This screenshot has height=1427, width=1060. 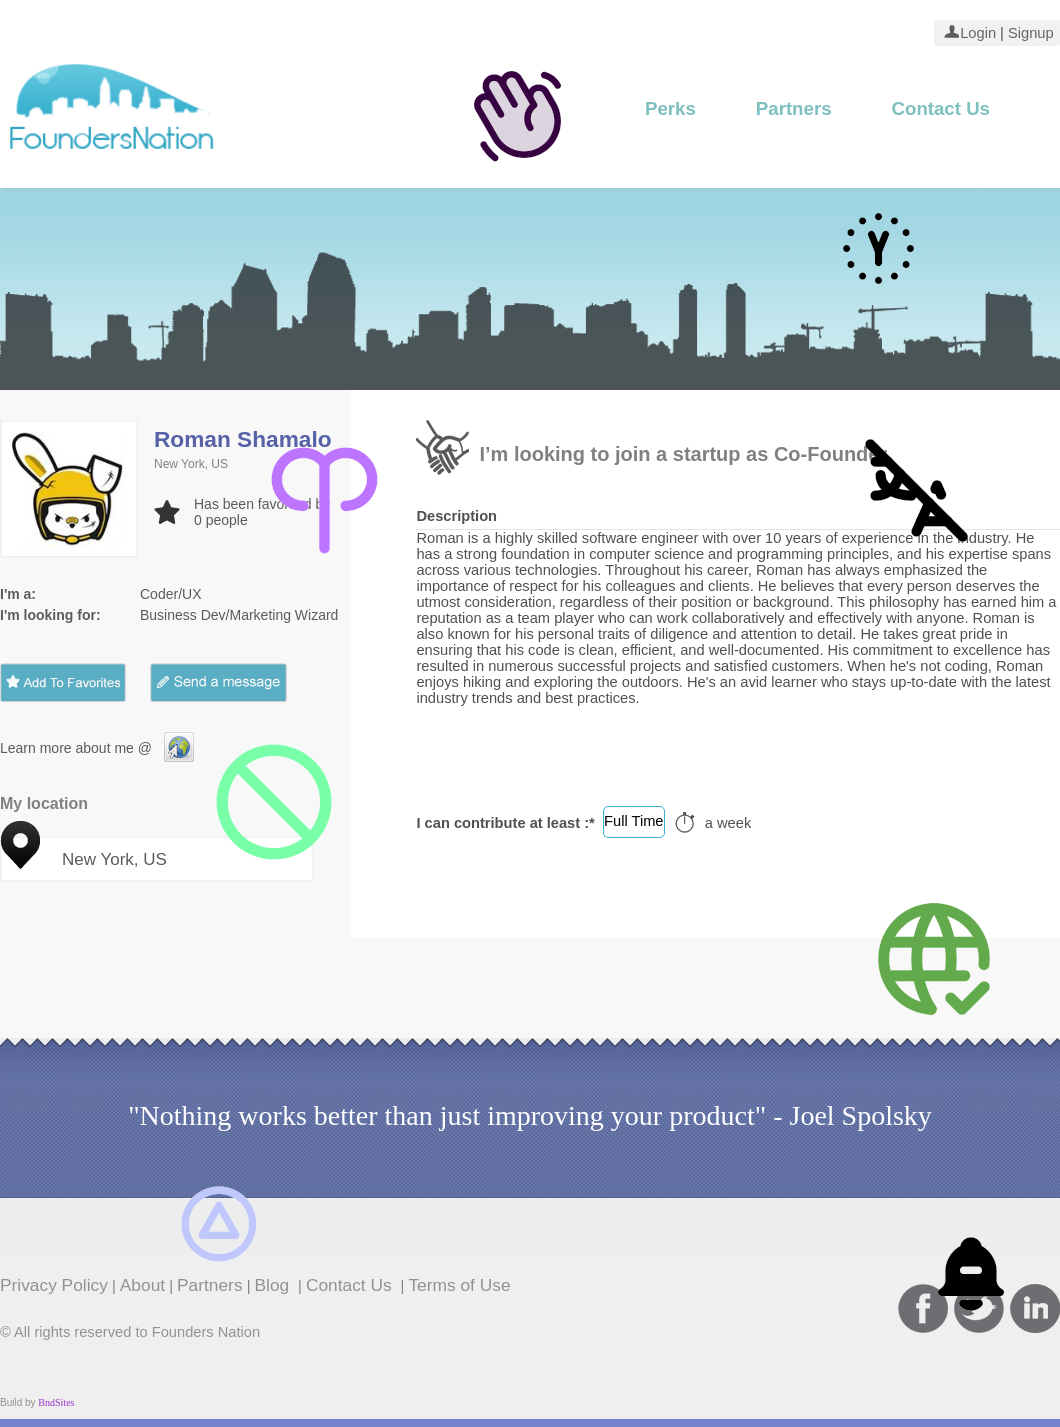 I want to click on website or domain verified, so click(x=934, y=959).